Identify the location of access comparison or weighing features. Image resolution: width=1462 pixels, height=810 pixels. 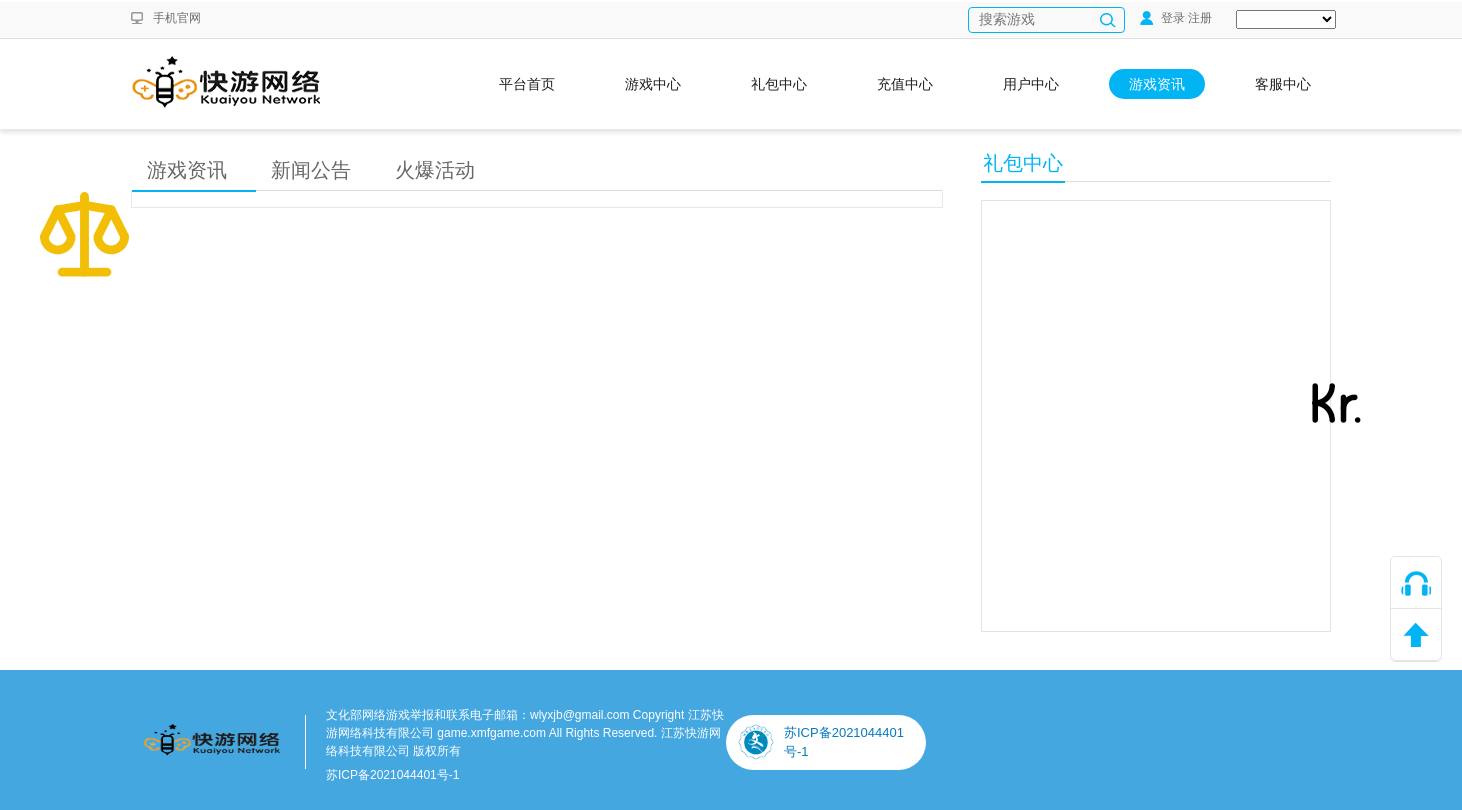
(84, 236).